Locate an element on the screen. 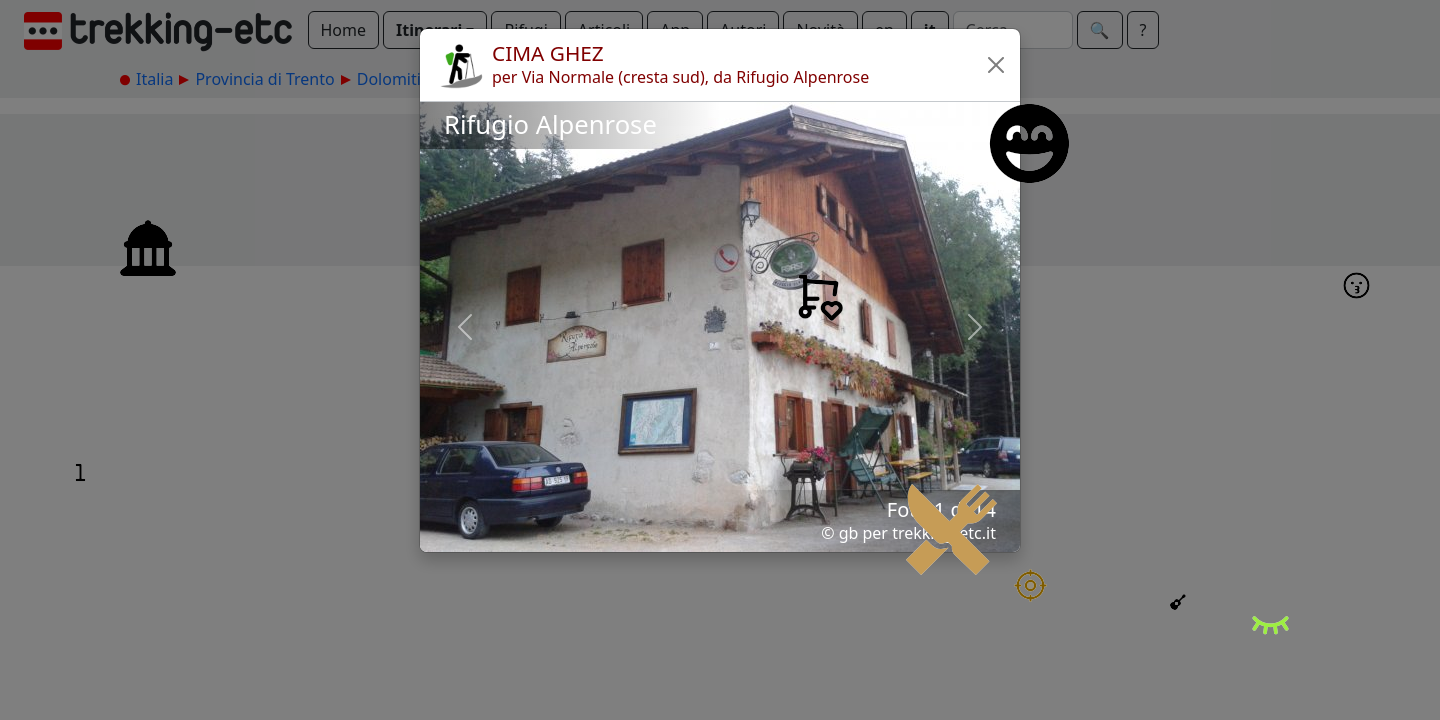 This screenshot has height=720, width=1440. center map on current location is located at coordinates (1030, 585).